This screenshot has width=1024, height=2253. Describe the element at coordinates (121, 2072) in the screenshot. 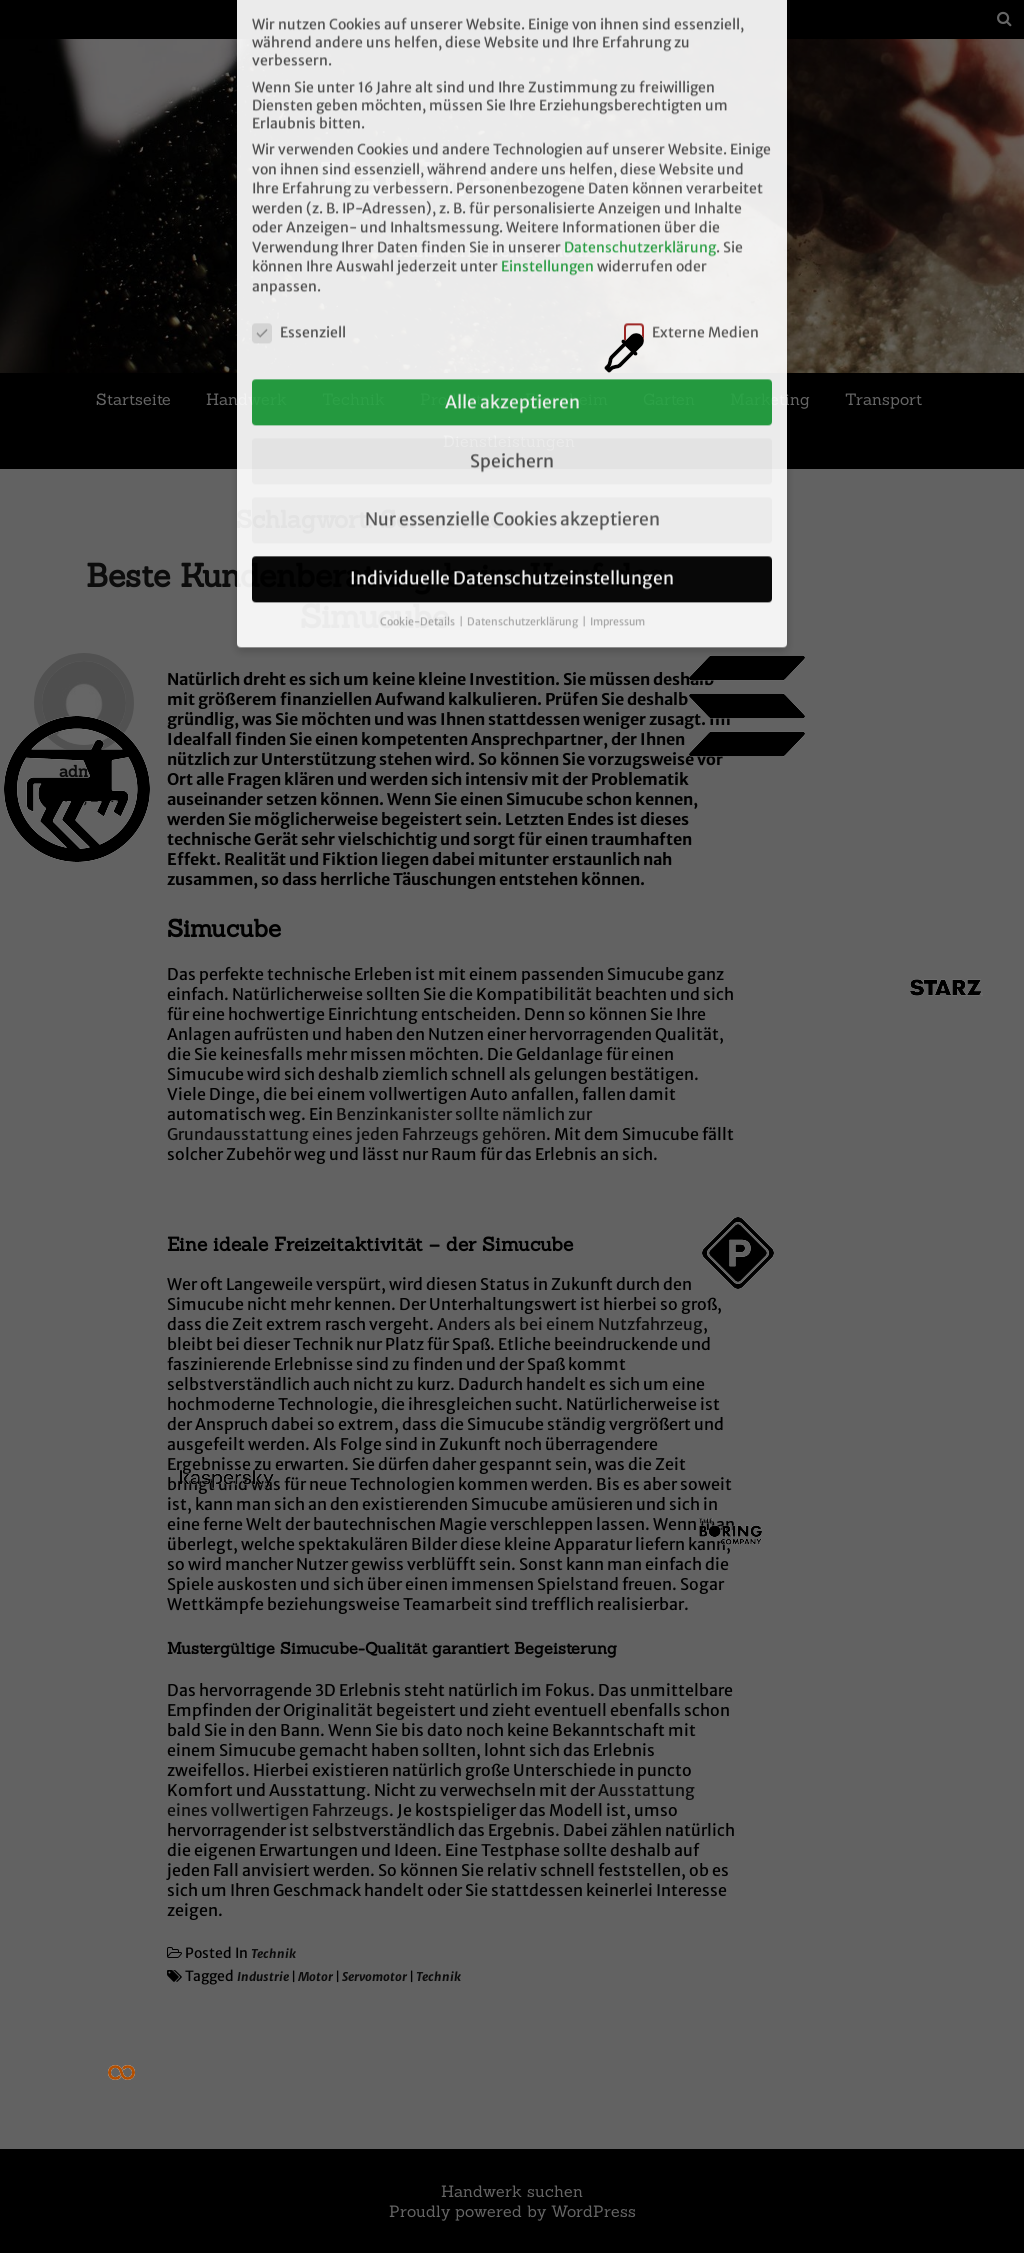

I see `Elegoo brand logo` at that location.